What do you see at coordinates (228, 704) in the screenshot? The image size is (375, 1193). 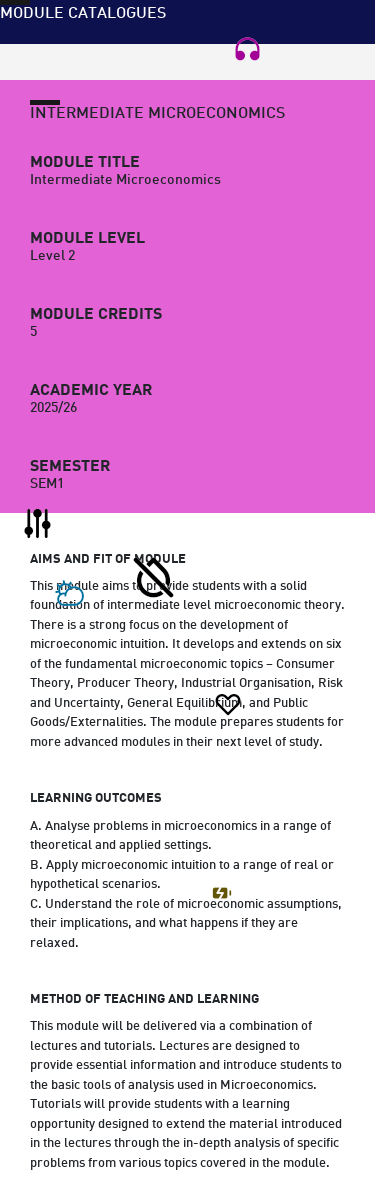 I see `add to favorites` at bounding box center [228, 704].